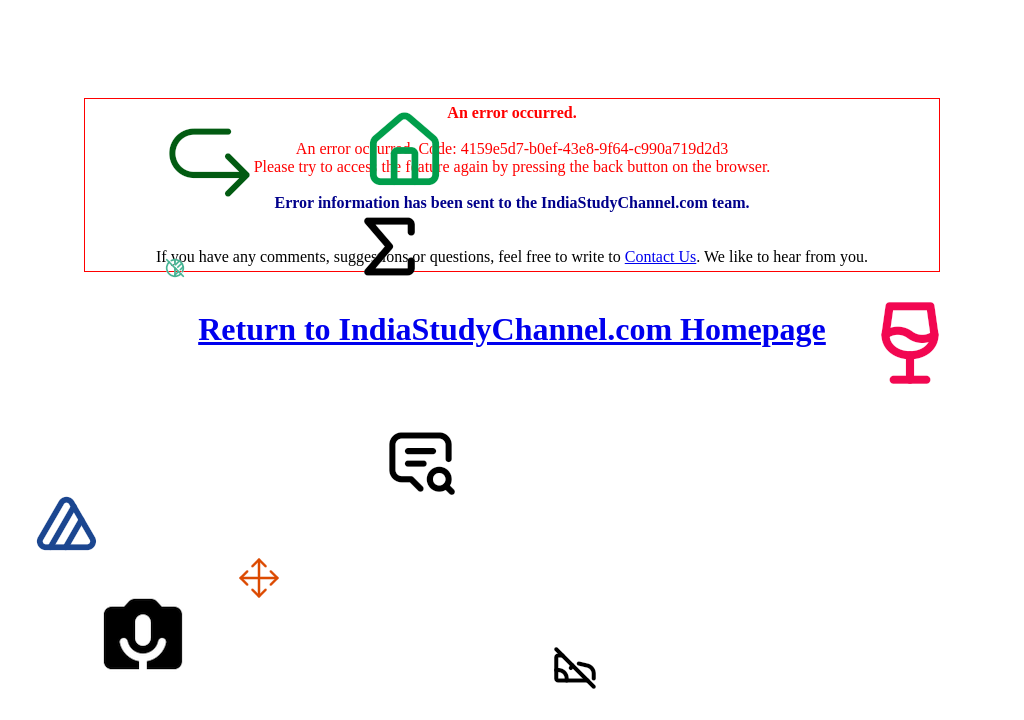 This screenshot has width=1024, height=720. I want to click on indicates drink or beverage option, so click(910, 343).